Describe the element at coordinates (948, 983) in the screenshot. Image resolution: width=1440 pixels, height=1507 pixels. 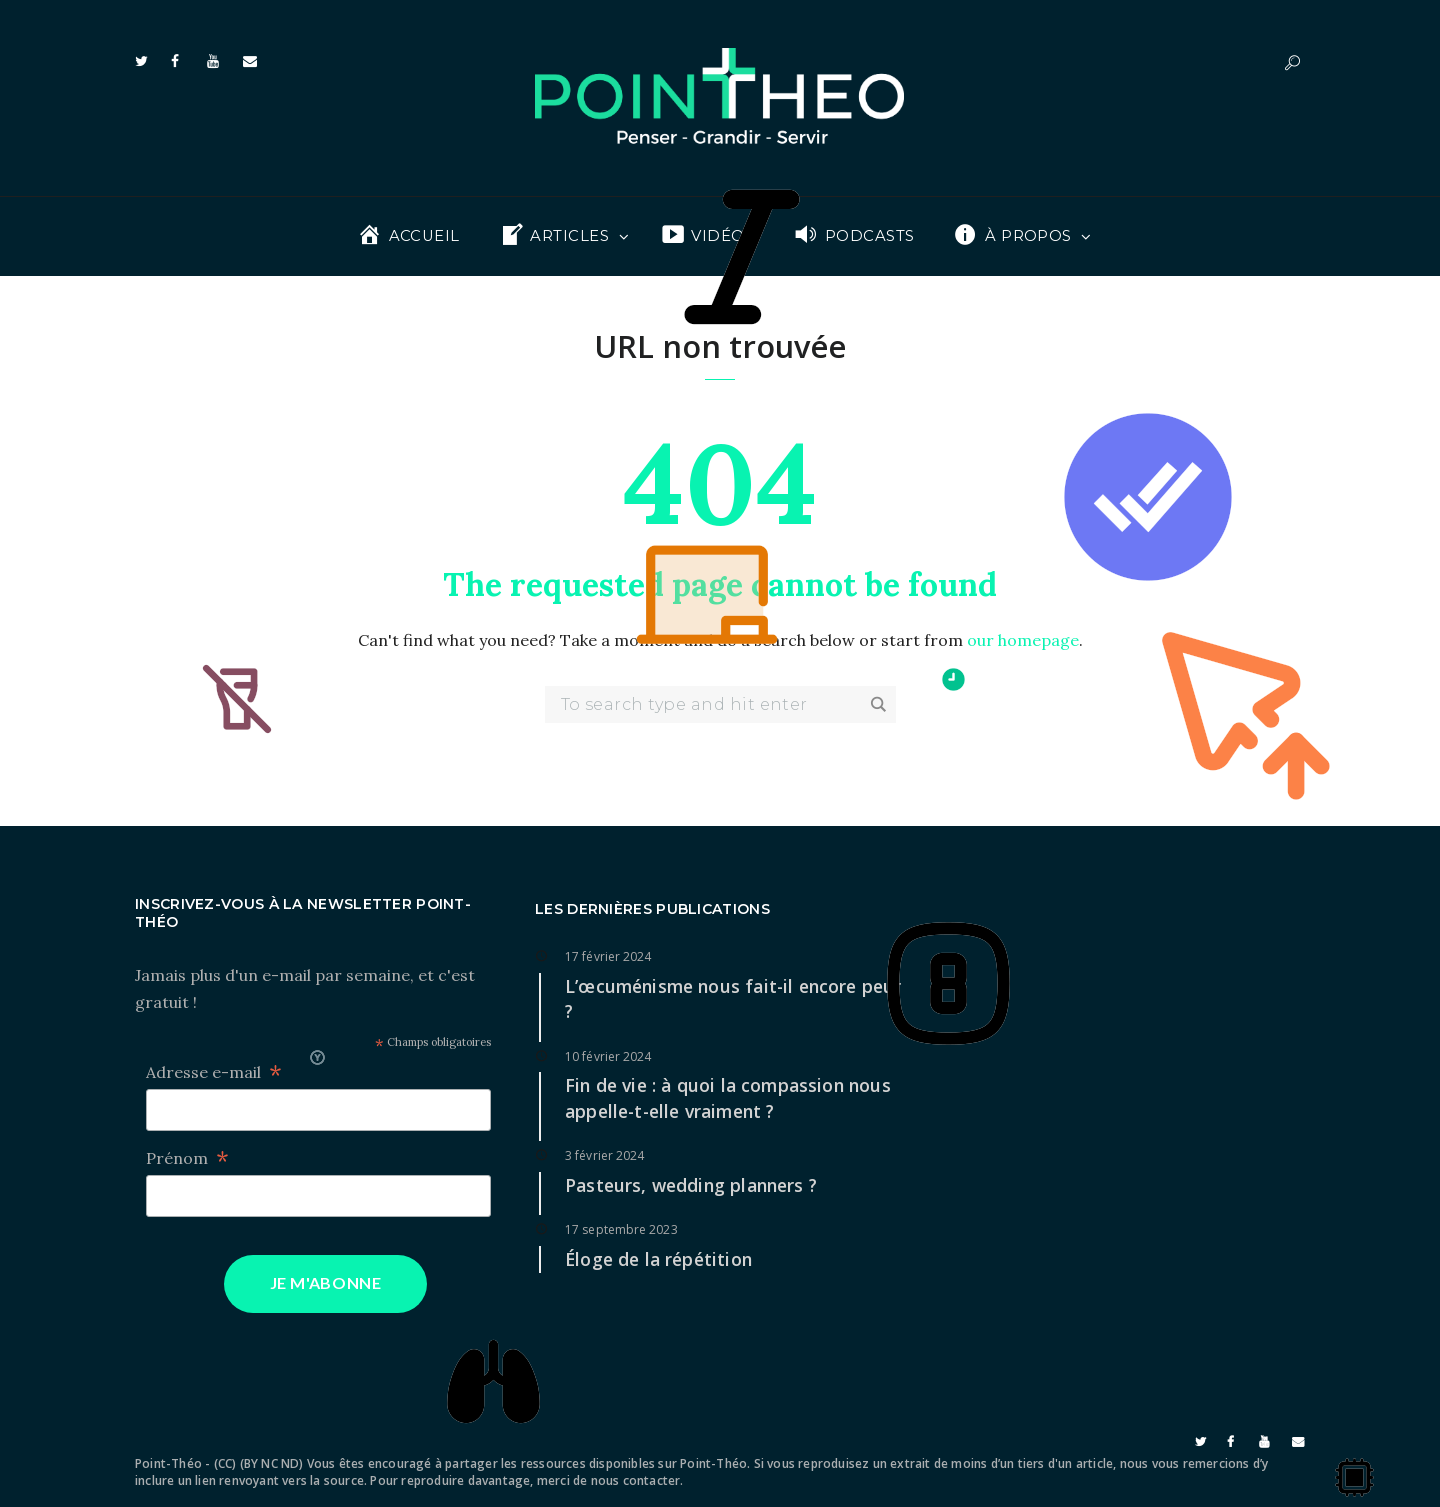
I see `indicates item number 8 in a list or sequence` at that location.